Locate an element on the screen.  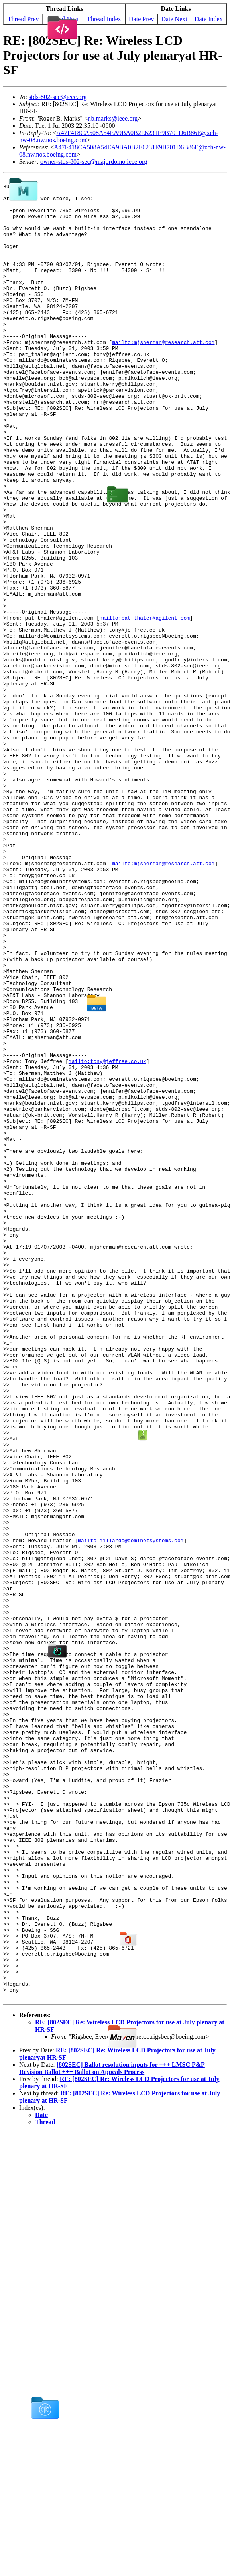
open qbittorrent downloads folder is located at coordinates (45, 2409).